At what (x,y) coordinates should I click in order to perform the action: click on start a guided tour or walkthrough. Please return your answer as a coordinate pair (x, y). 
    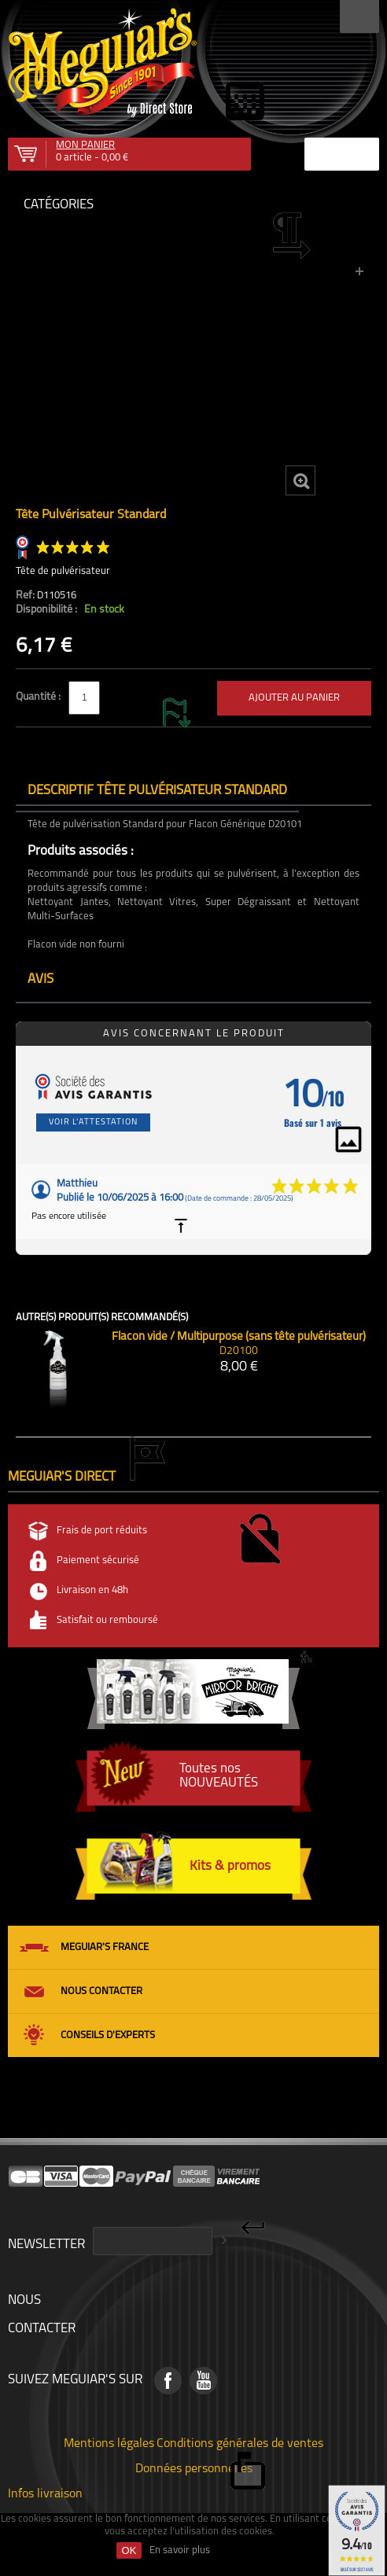
    Looking at the image, I should click on (146, 1459).